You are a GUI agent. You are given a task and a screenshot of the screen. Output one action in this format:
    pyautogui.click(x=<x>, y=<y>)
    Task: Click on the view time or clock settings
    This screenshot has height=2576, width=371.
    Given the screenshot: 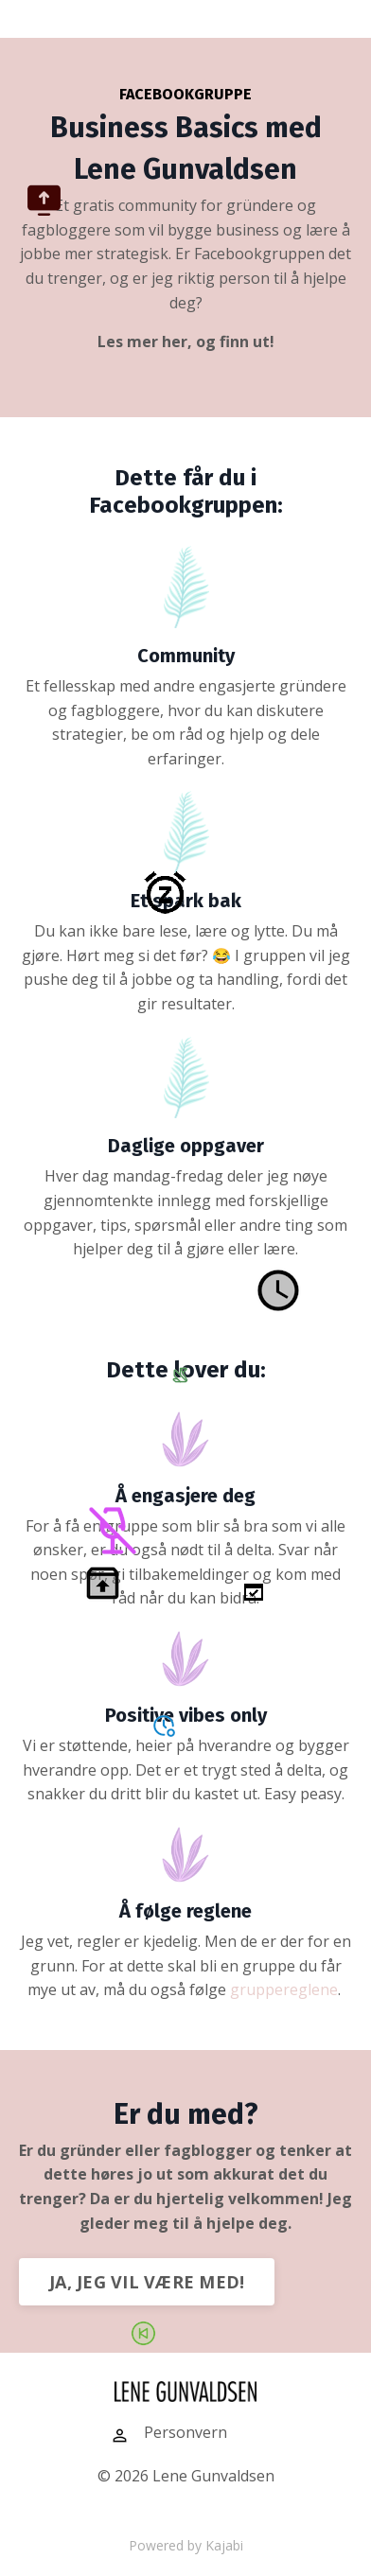 What is the action you would take?
    pyautogui.click(x=278, y=1290)
    